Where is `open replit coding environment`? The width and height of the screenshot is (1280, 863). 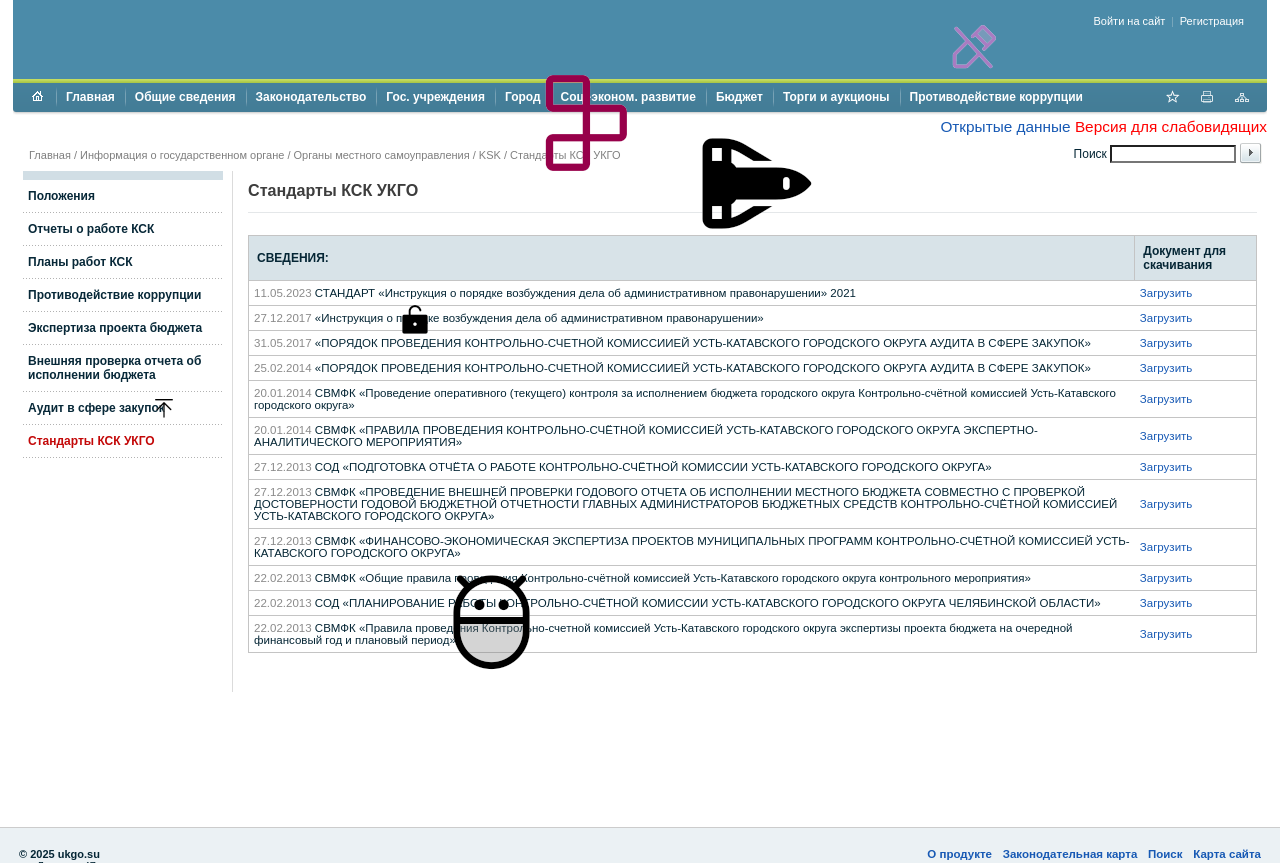 open replit coding environment is located at coordinates (579, 123).